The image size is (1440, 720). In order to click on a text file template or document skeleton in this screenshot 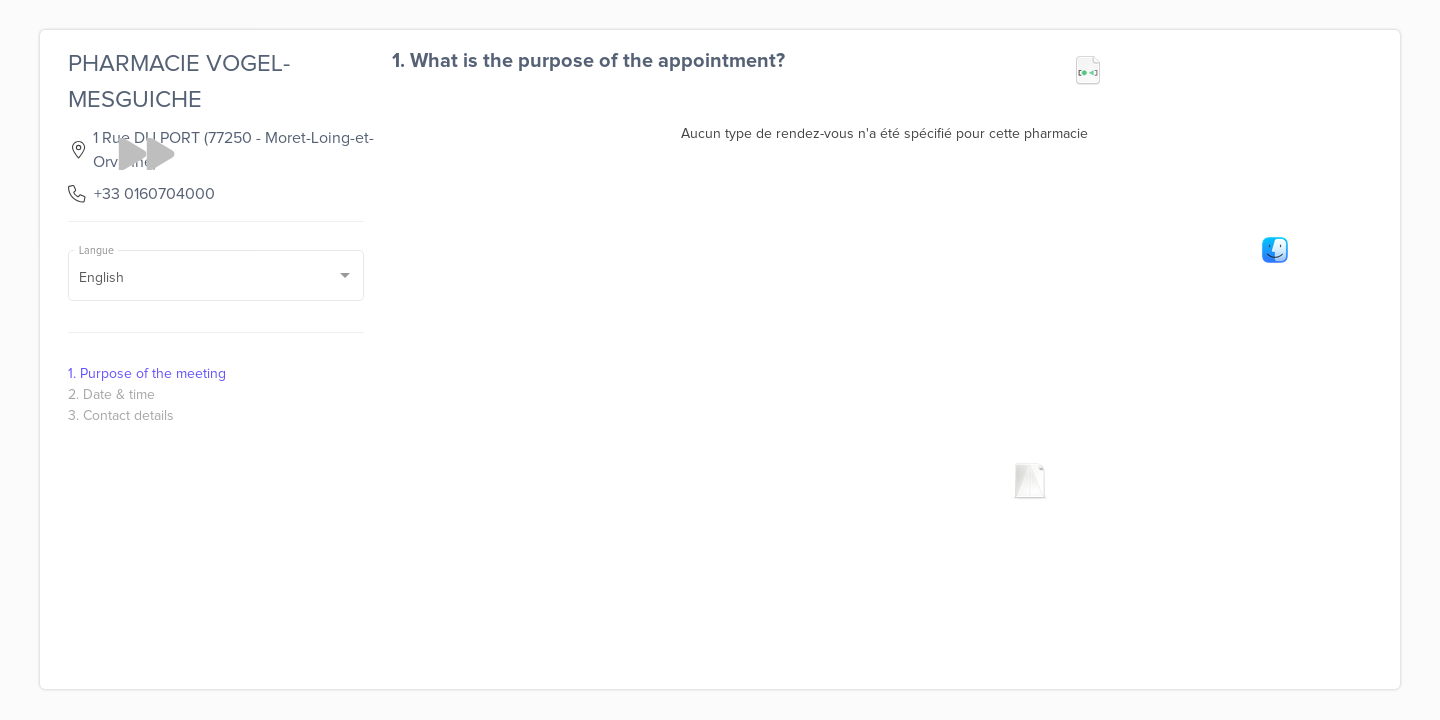, I will do `click(1030, 480)`.